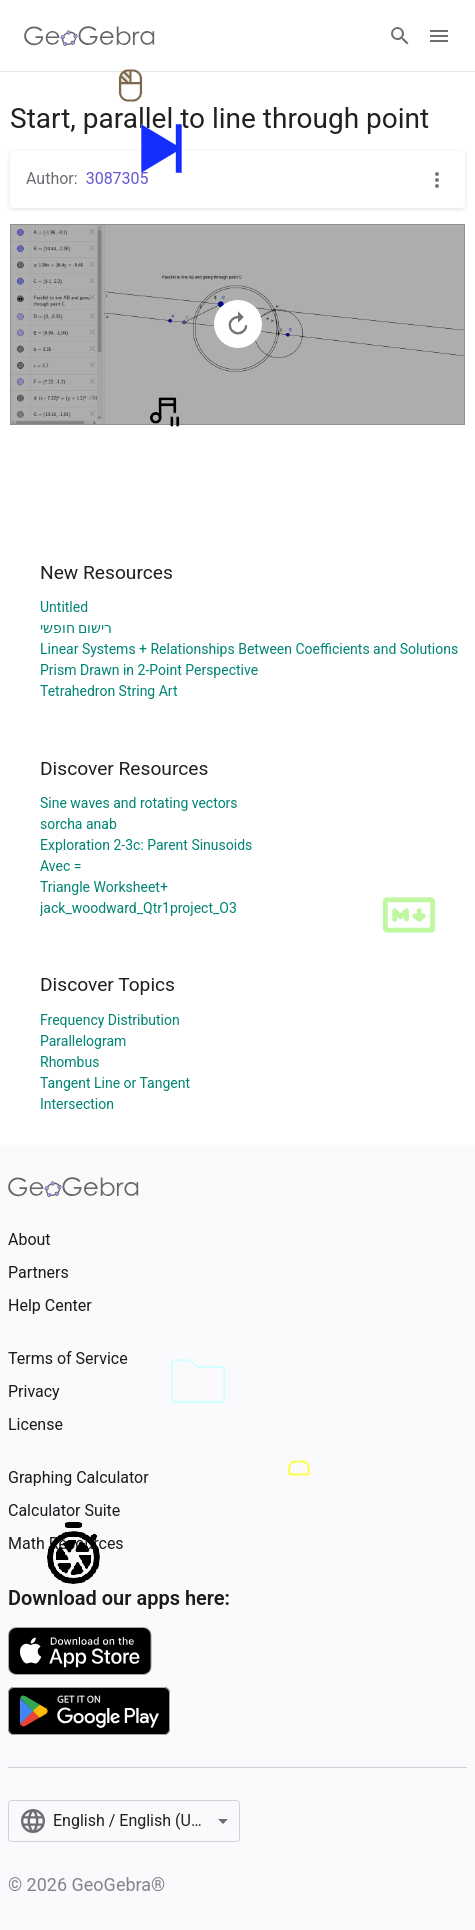  What do you see at coordinates (164, 410) in the screenshot?
I see `pause the currently playing music` at bounding box center [164, 410].